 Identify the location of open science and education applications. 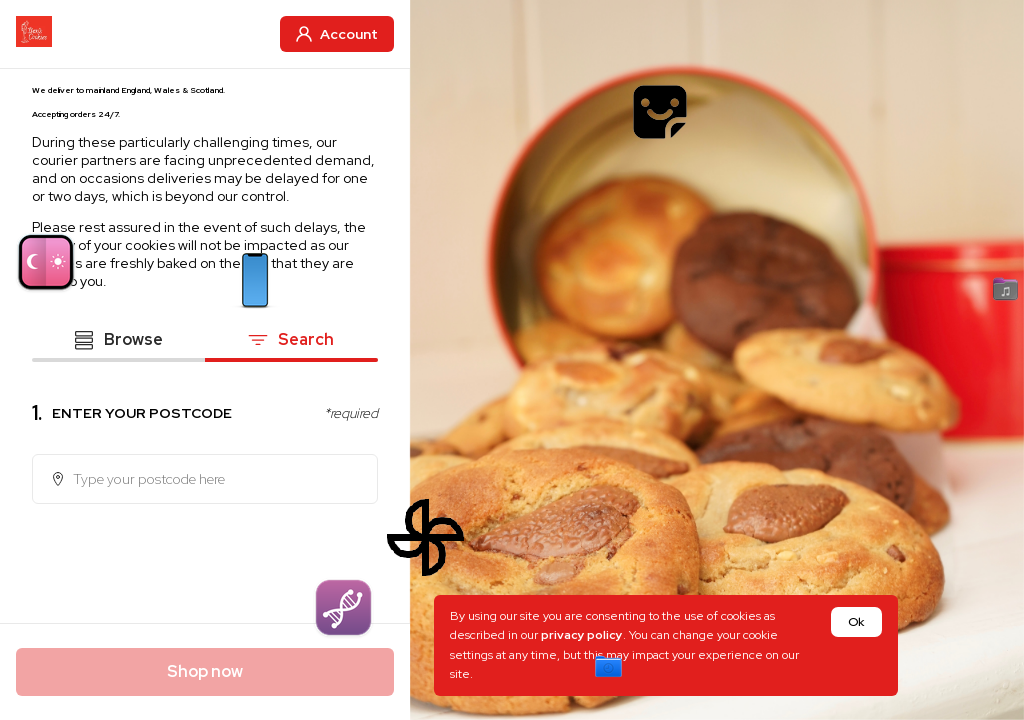
(343, 607).